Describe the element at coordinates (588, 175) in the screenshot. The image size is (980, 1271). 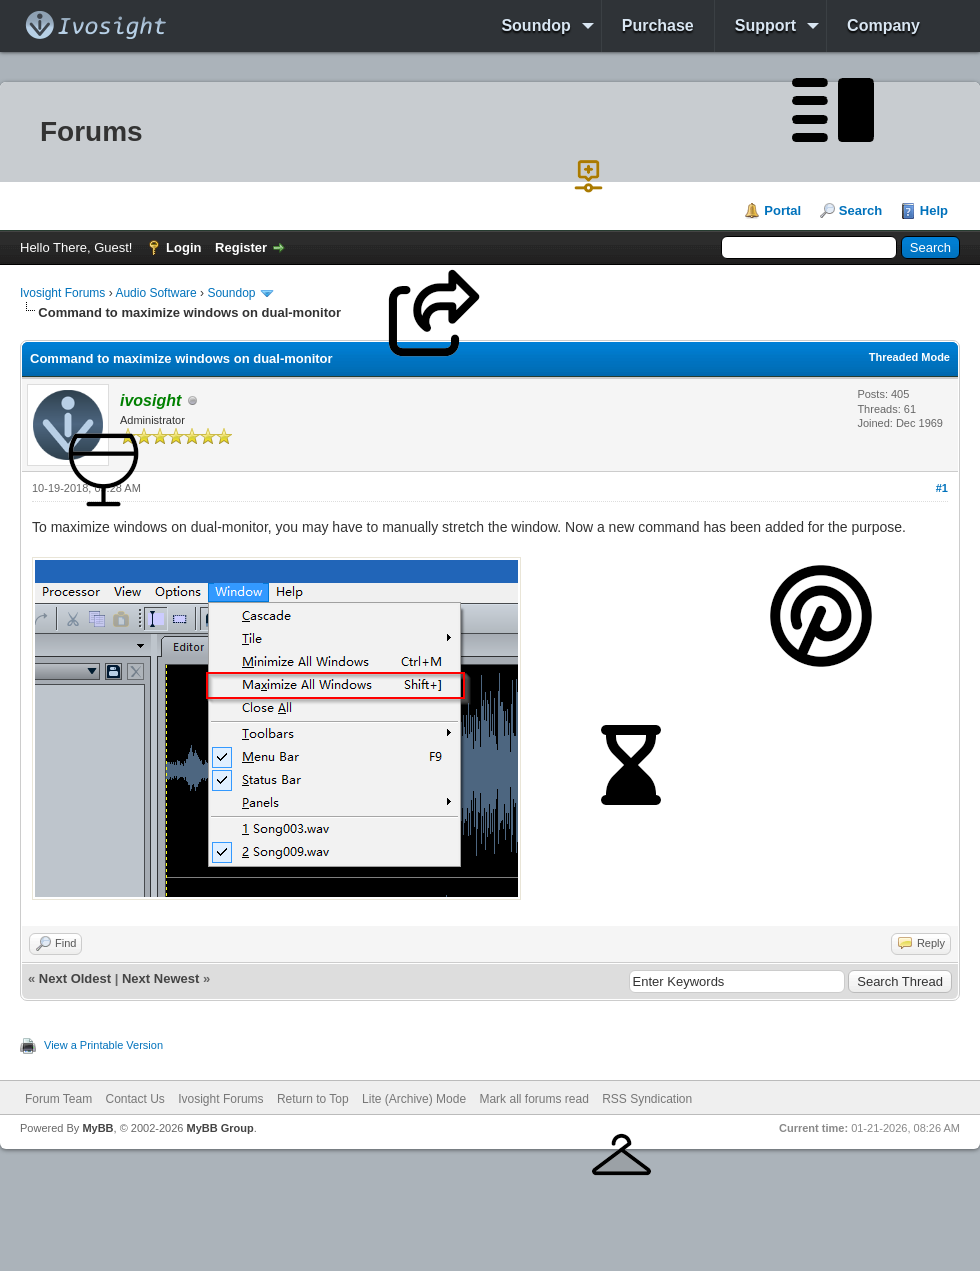
I see `add a new event to the timeline` at that location.